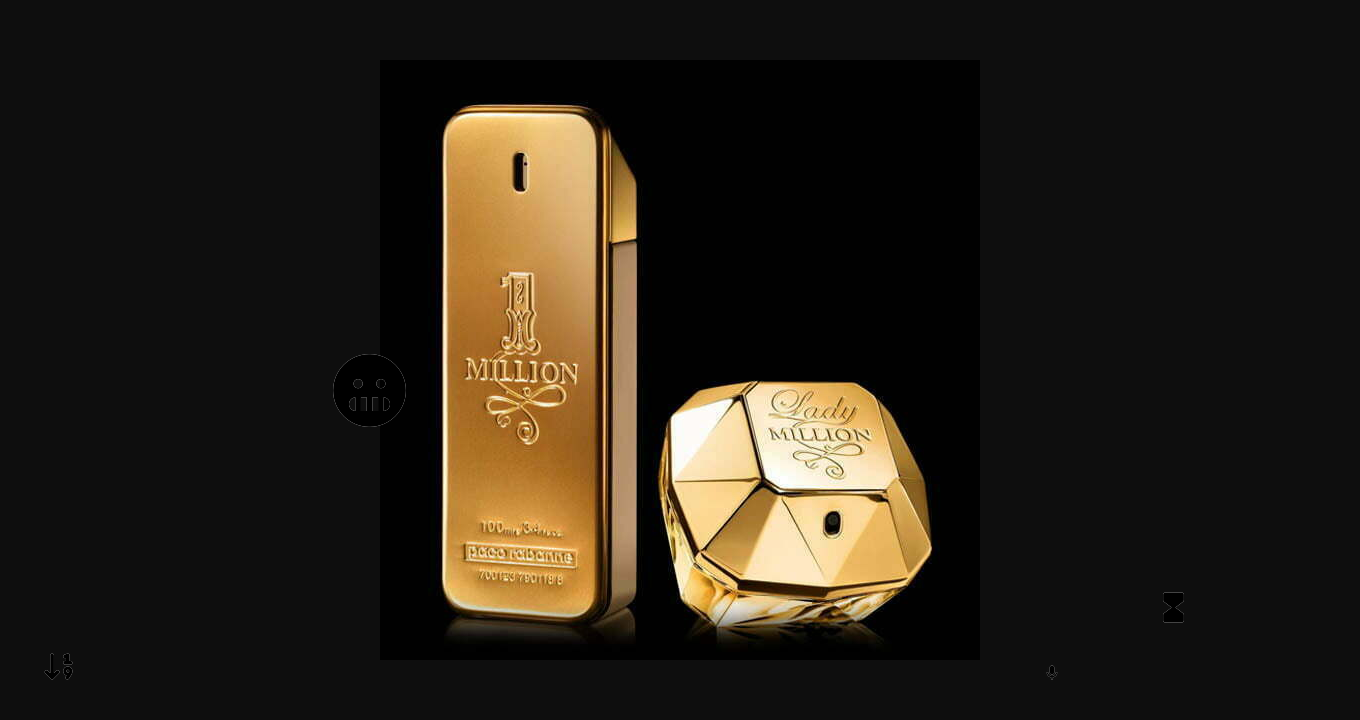 The height and width of the screenshot is (720, 1360). I want to click on tap to start voice recording, so click(1052, 673).